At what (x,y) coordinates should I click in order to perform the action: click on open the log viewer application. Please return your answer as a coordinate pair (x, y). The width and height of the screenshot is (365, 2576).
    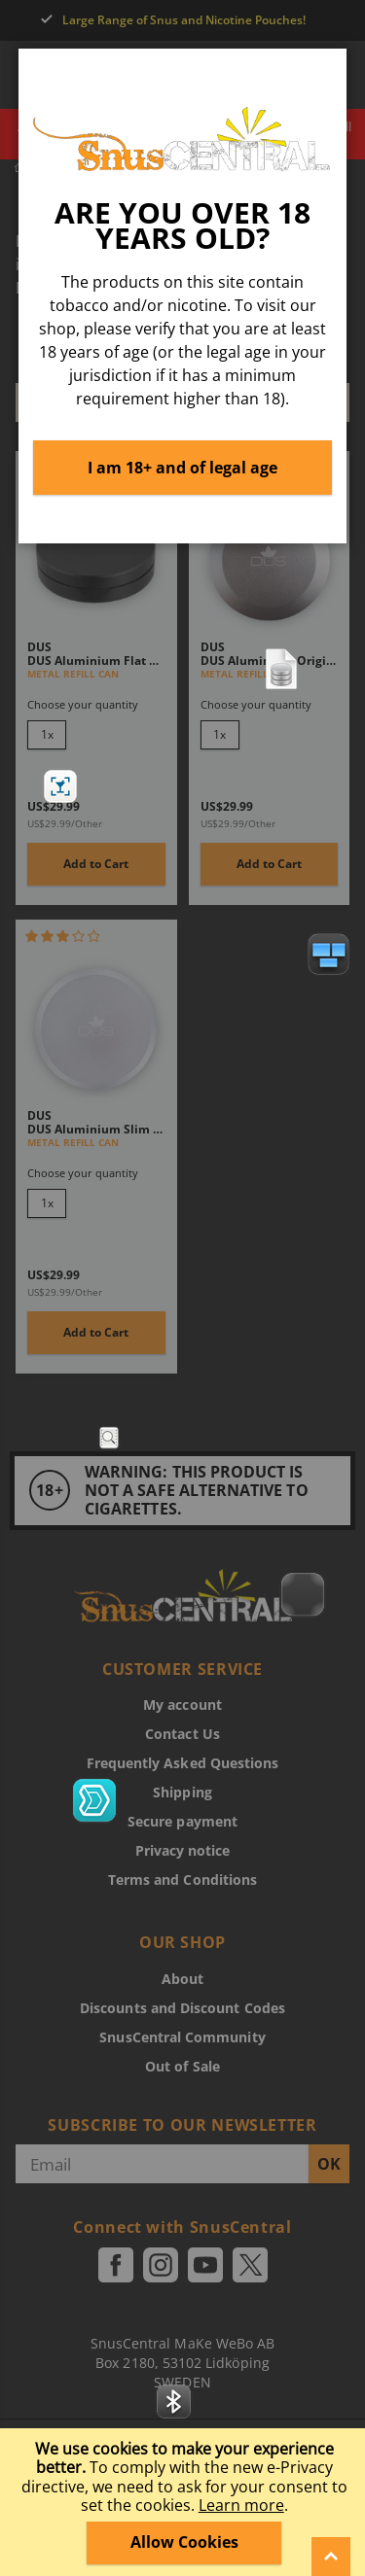
    Looking at the image, I should click on (109, 1438).